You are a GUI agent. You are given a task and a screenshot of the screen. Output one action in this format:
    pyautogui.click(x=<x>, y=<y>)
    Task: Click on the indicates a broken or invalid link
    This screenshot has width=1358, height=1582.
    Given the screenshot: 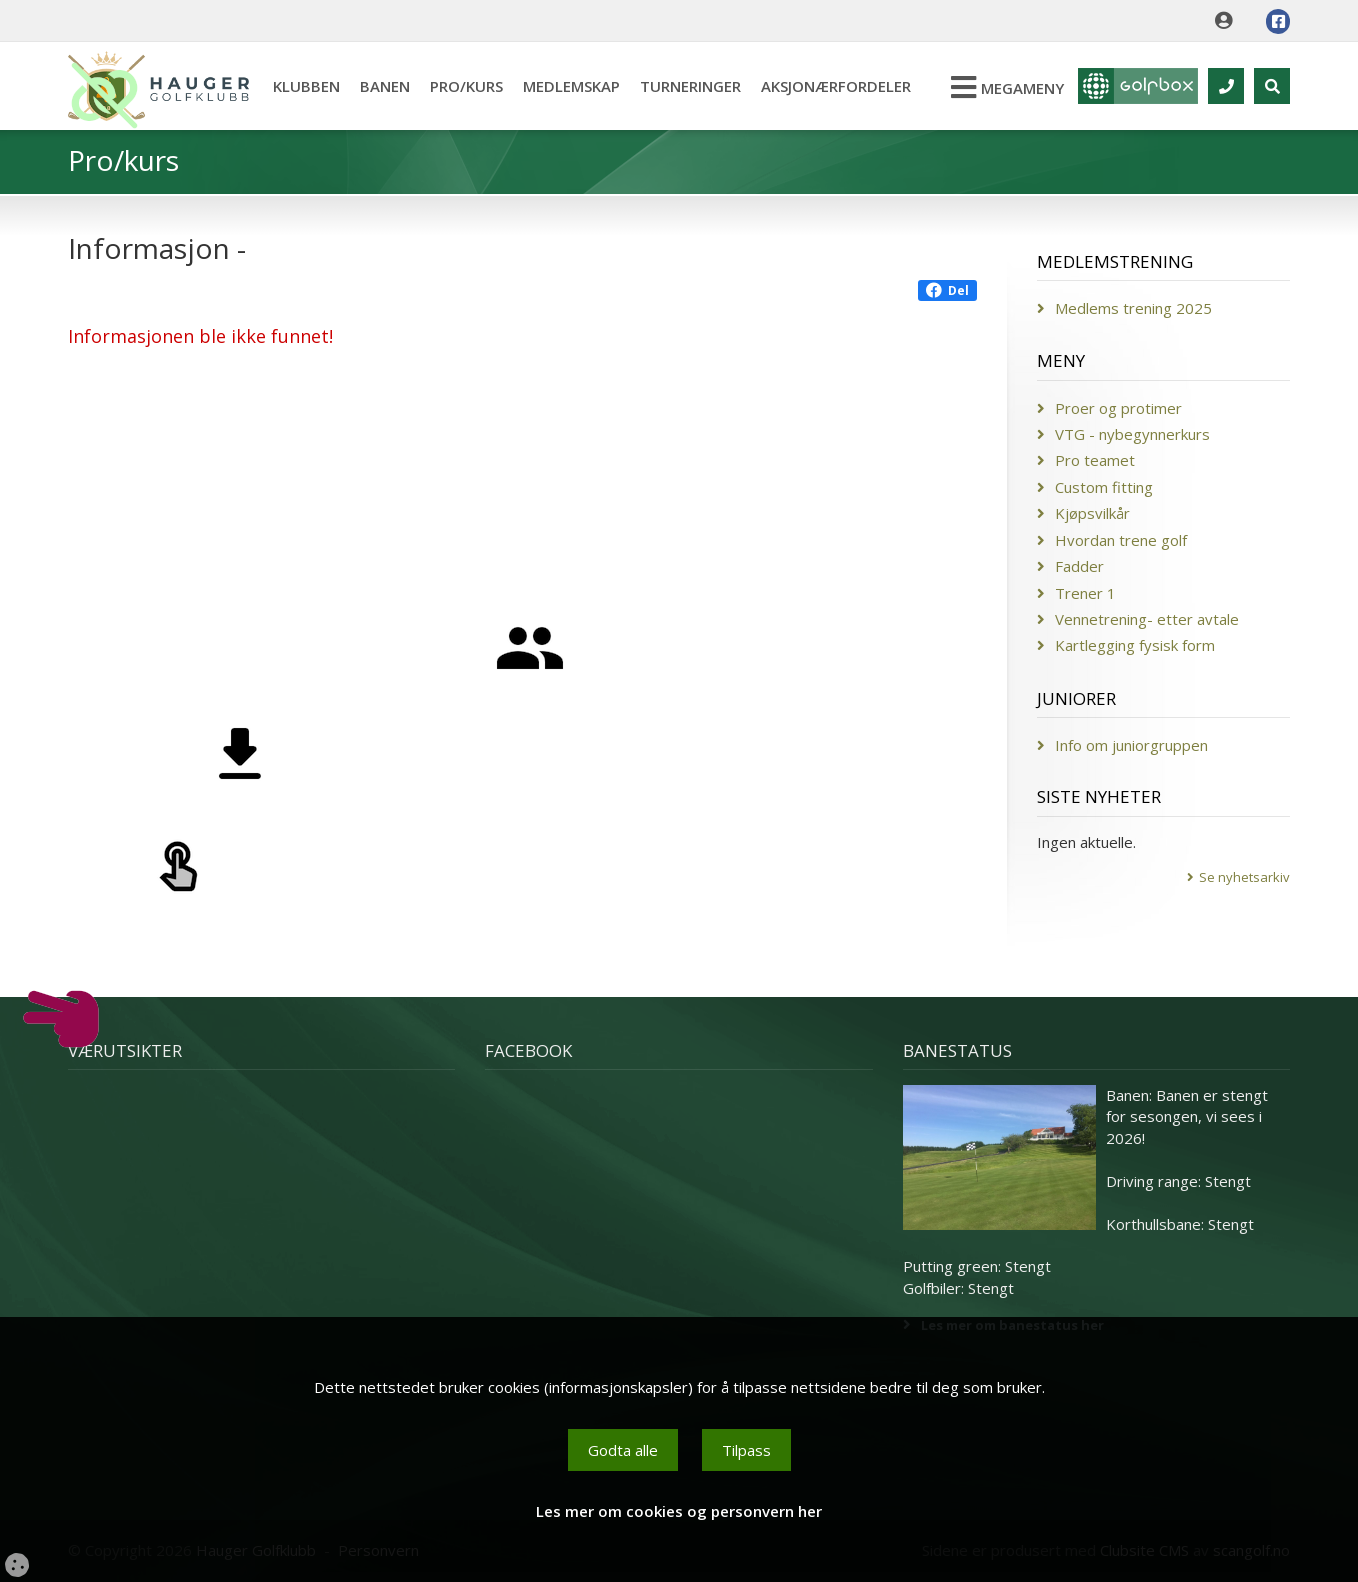 What is the action you would take?
    pyautogui.click(x=104, y=95)
    